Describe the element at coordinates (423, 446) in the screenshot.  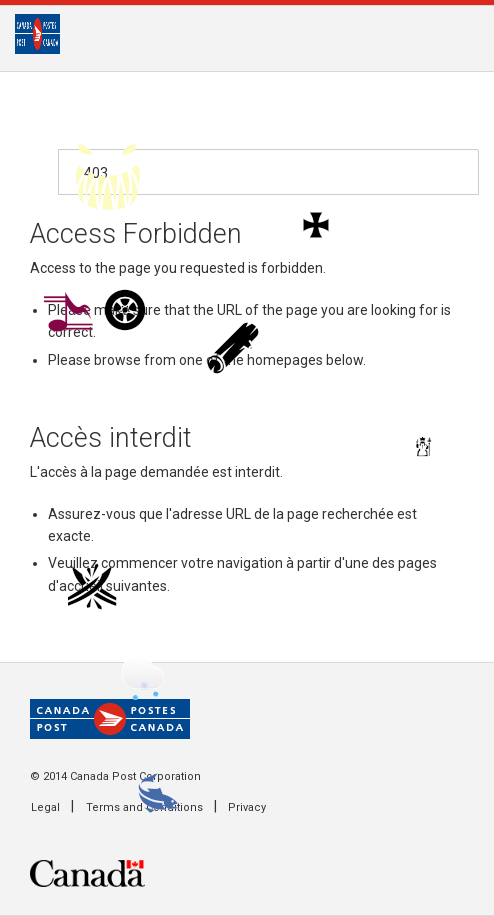
I see `view the hierophant tarot card` at that location.